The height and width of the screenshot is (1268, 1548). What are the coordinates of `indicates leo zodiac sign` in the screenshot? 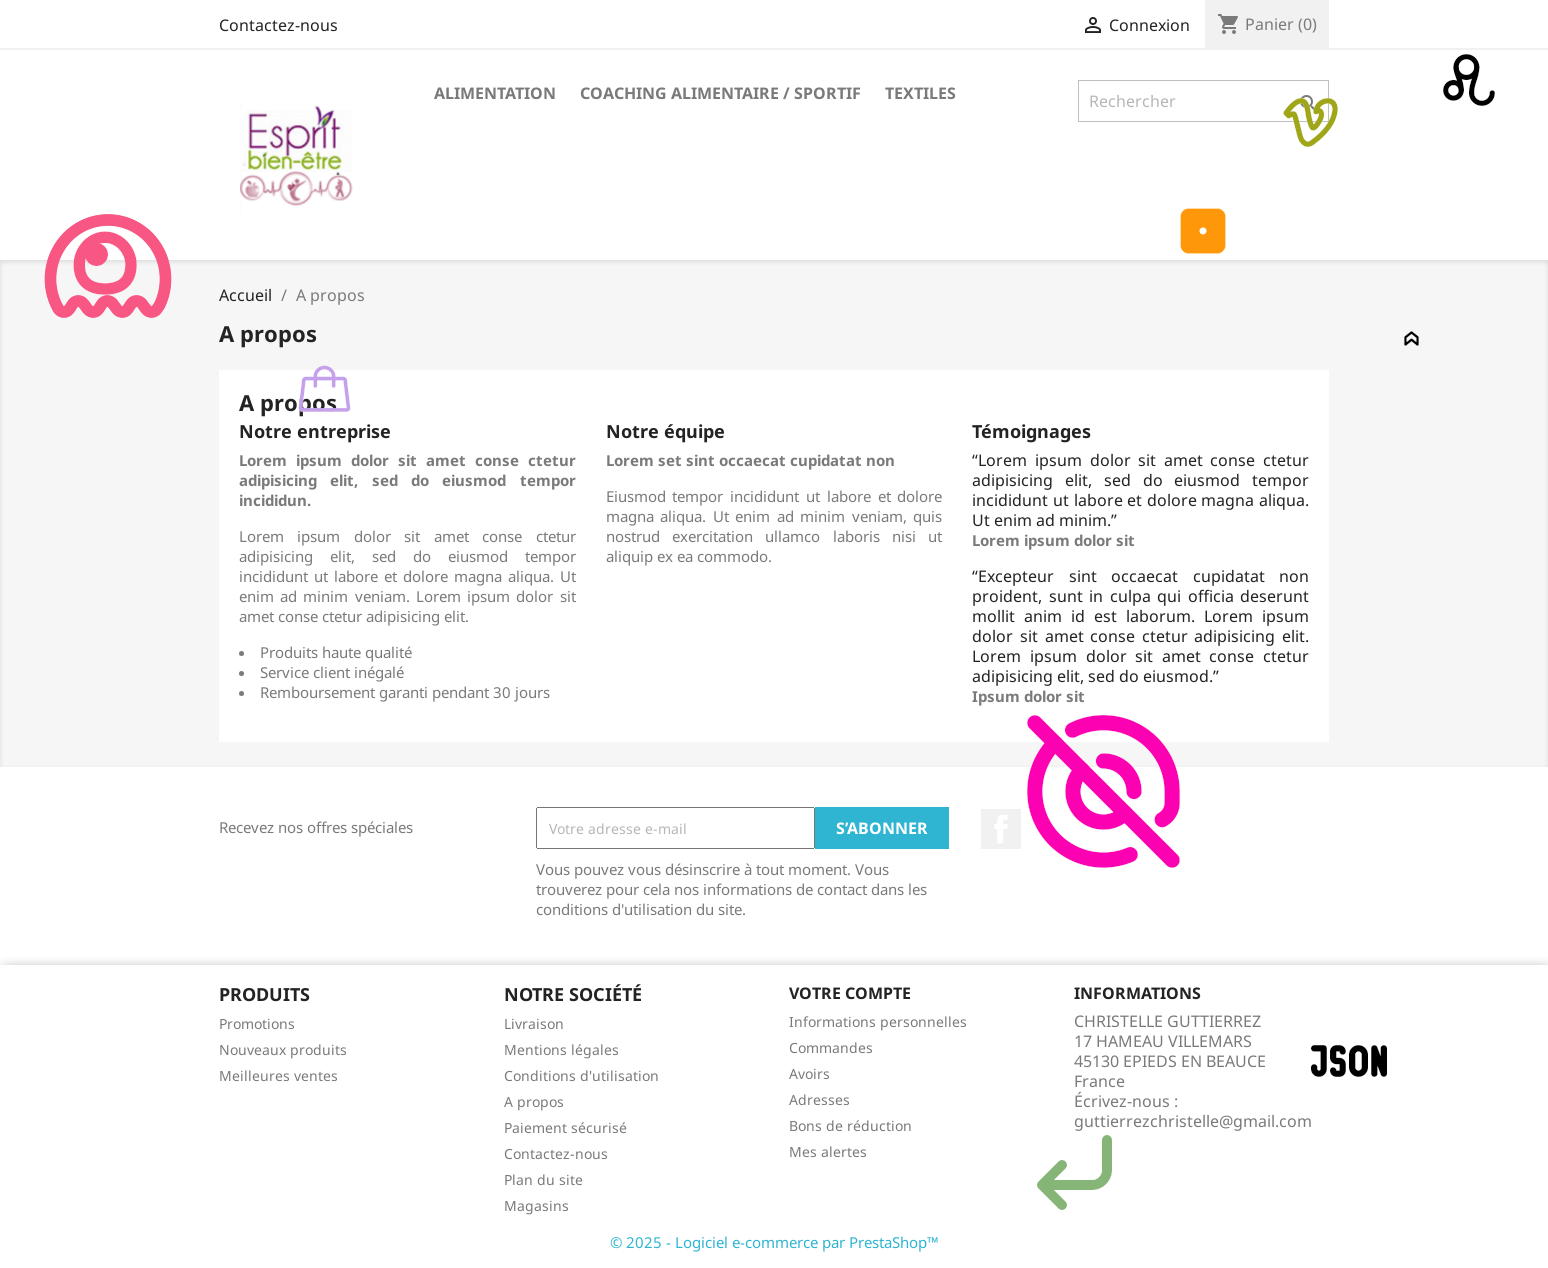 It's located at (1469, 80).